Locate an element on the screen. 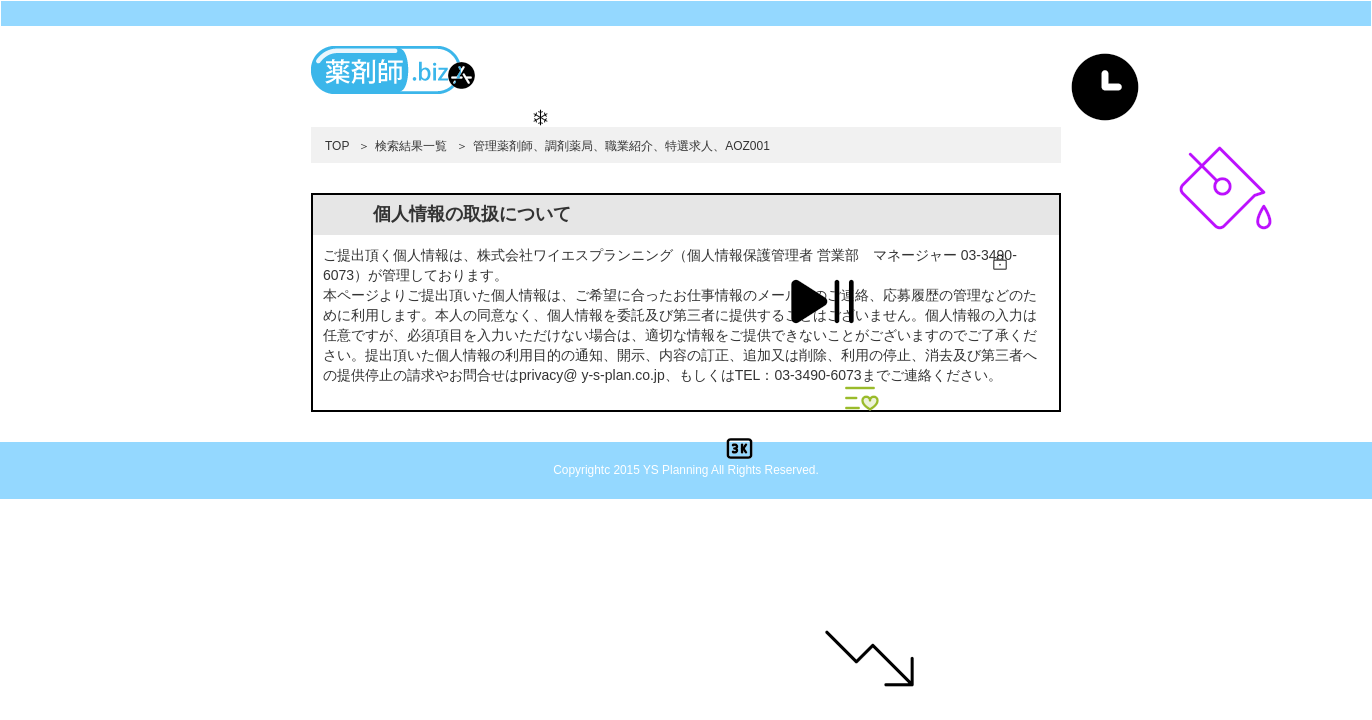 The image size is (1372, 720). toggle between play and pause for media is located at coordinates (822, 301).